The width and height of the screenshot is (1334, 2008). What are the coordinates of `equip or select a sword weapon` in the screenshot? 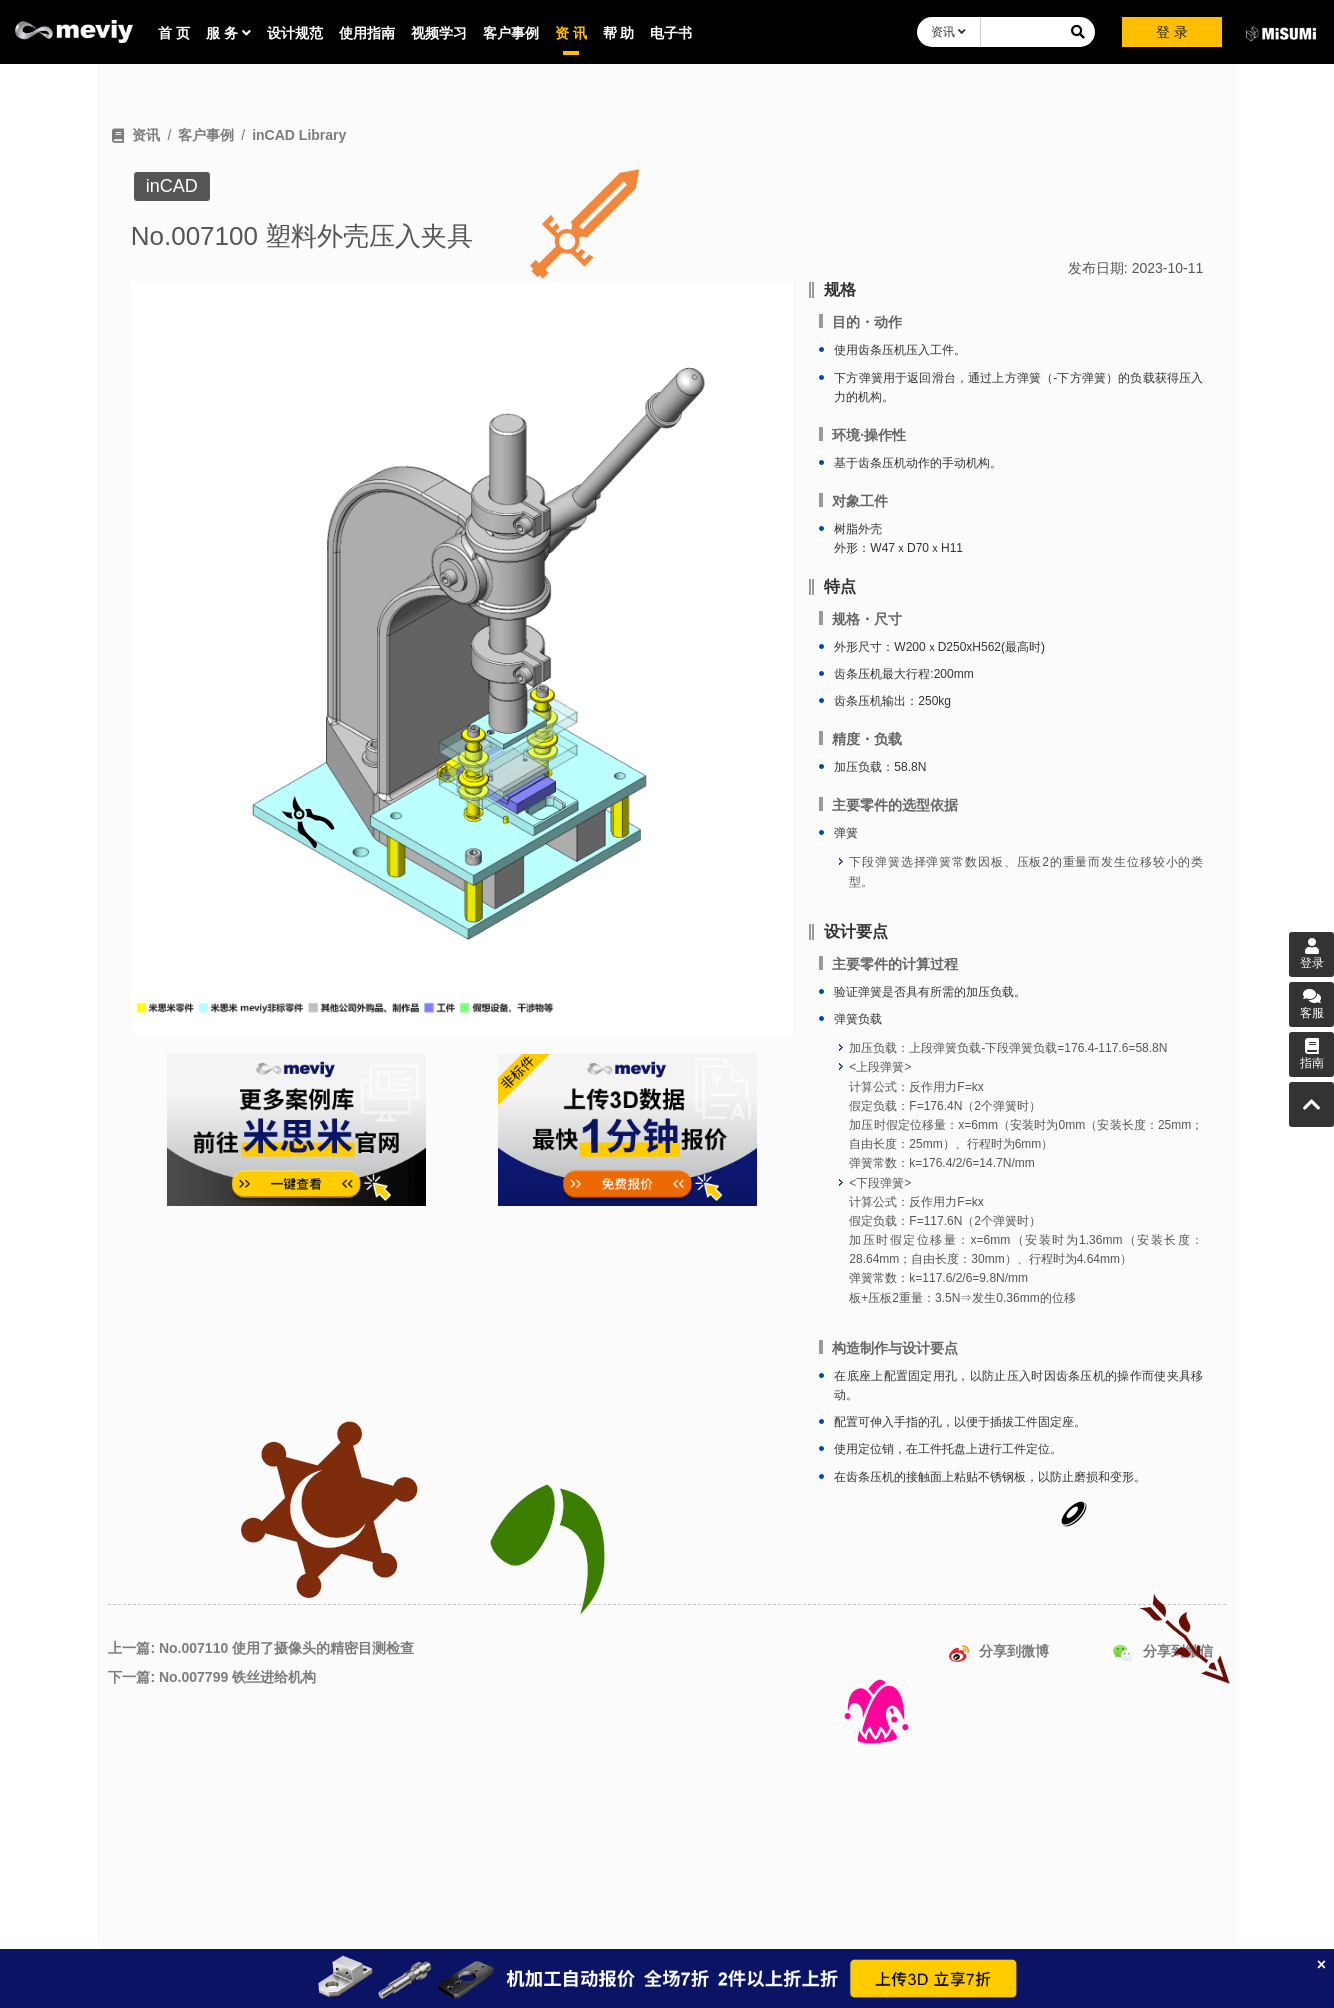 It's located at (584, 223).